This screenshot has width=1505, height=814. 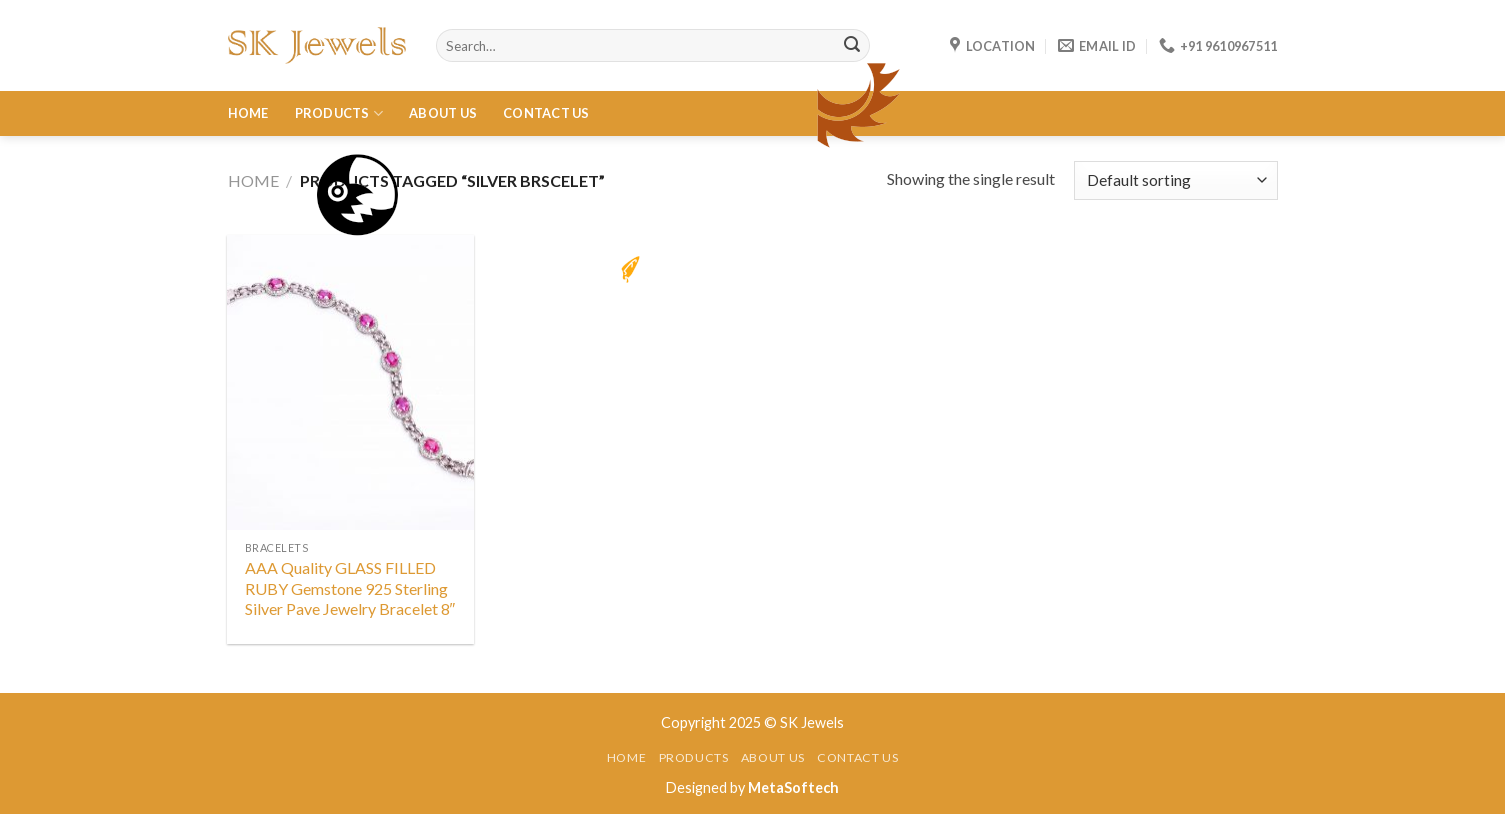 I want to click on equip or select a saw blade weapon, so click(x=859, y=105).